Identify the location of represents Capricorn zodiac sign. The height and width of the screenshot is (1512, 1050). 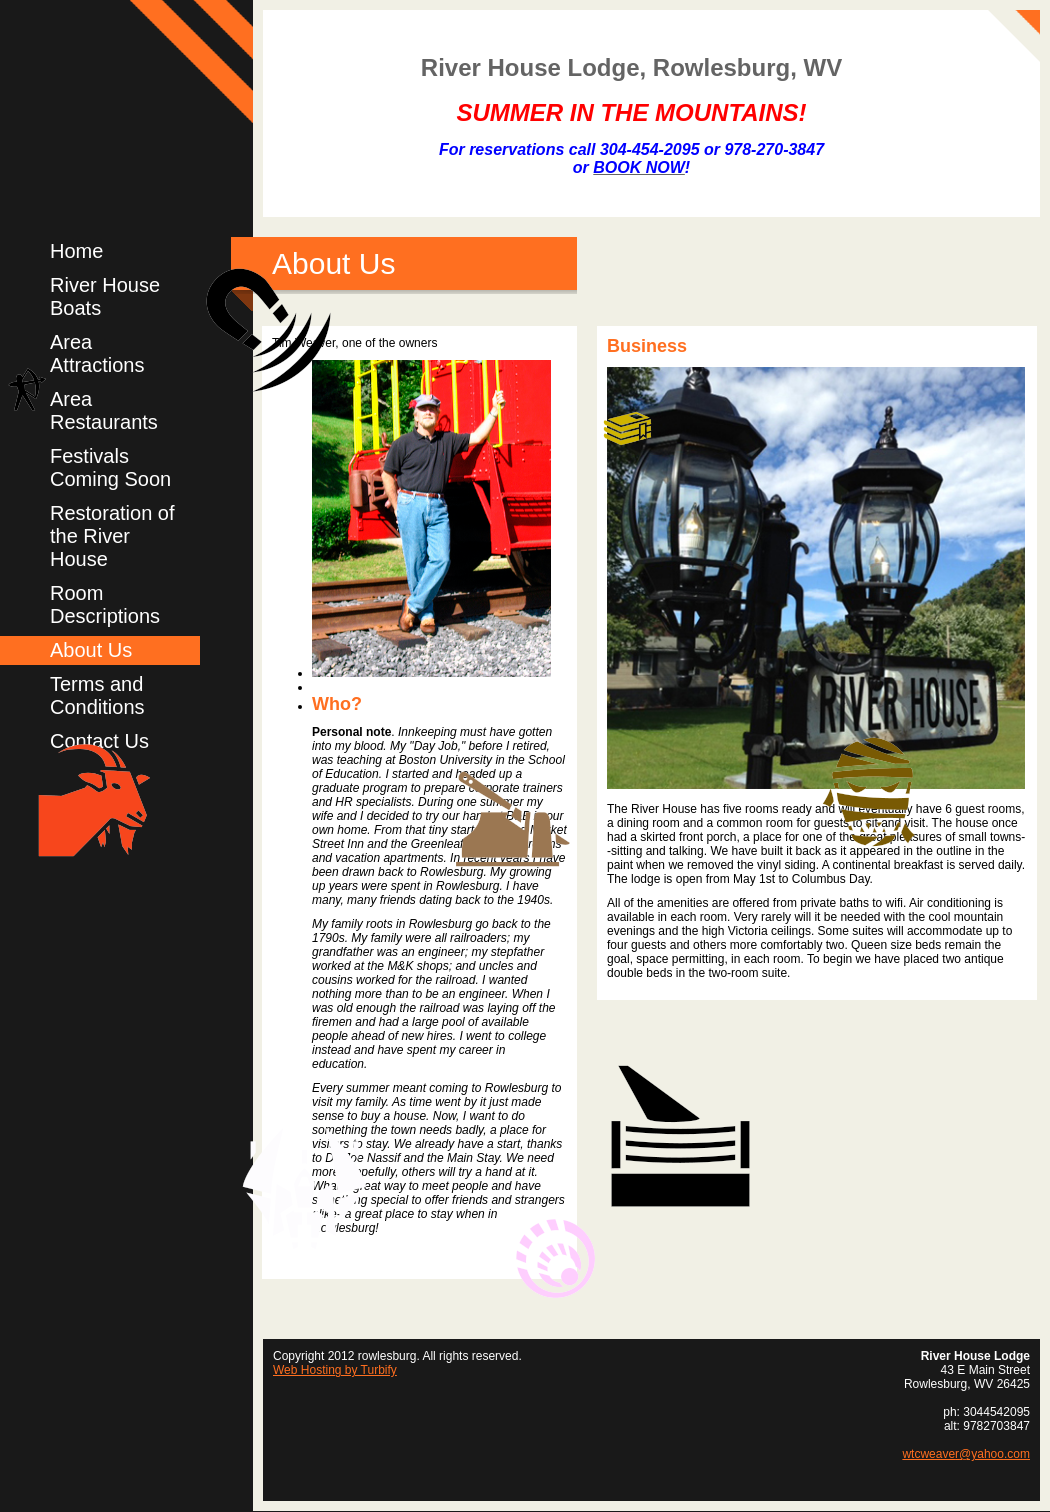
(97, 798).